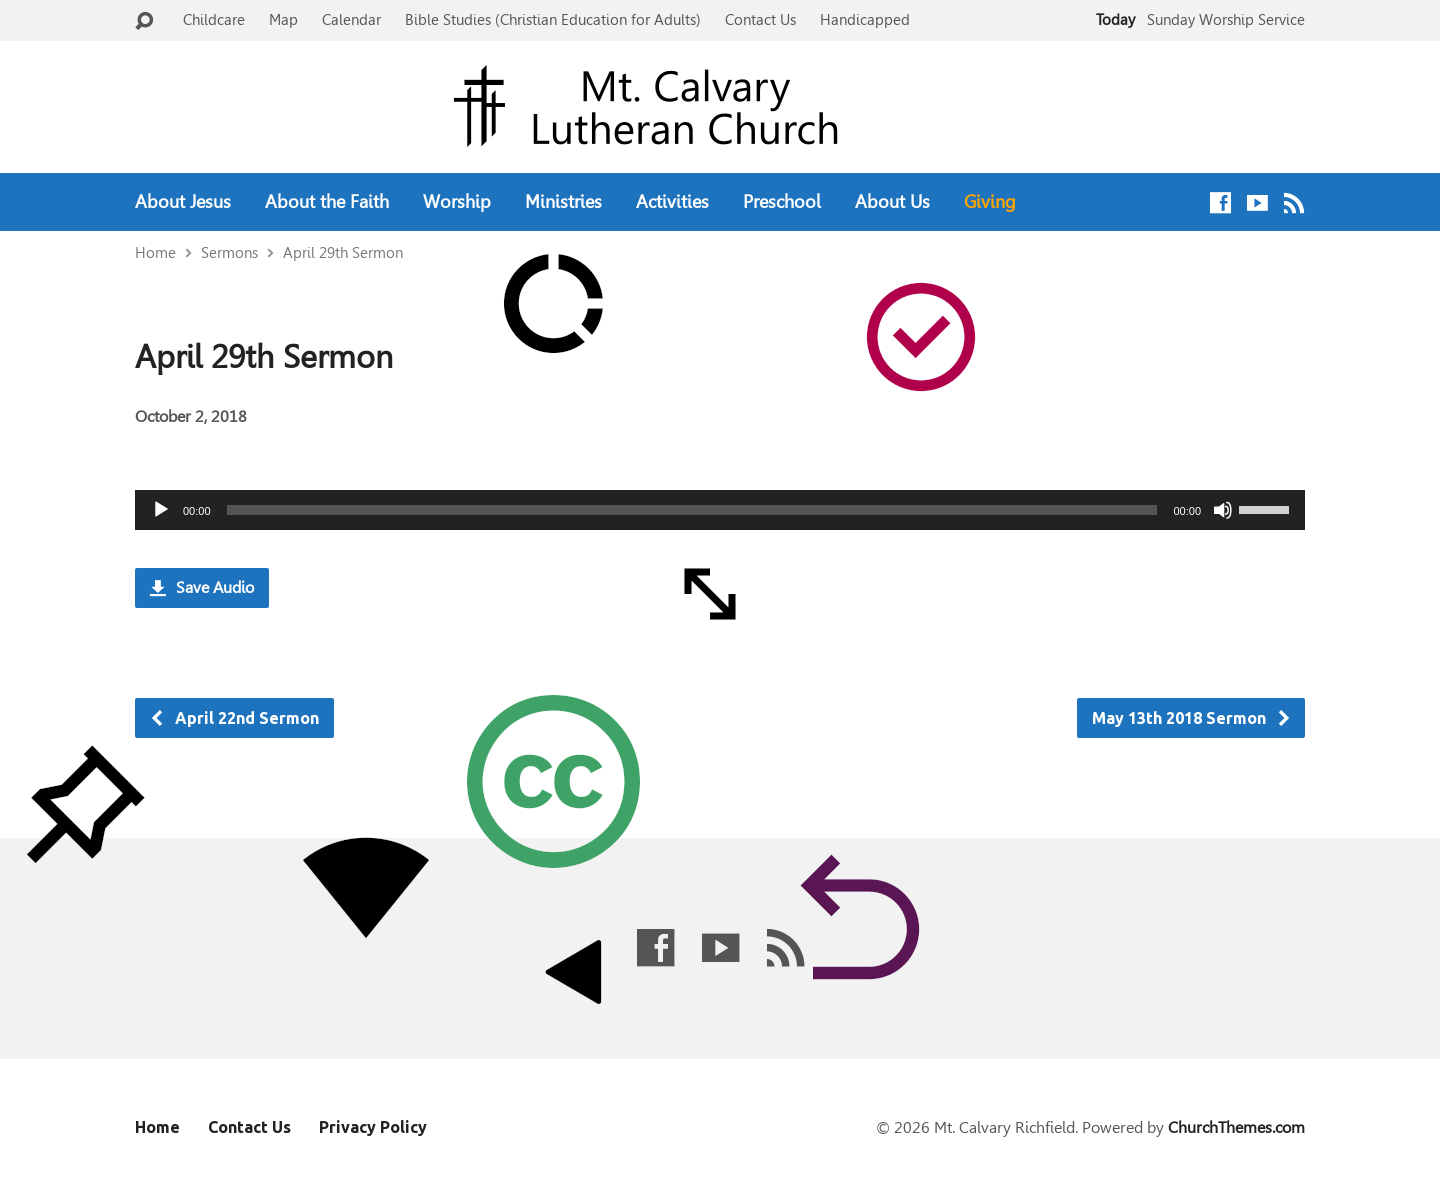 Image resolution: width=1440 pixels, height=1198 pixels. I want to click on indicates a completed or successful action, so click(921, 337).